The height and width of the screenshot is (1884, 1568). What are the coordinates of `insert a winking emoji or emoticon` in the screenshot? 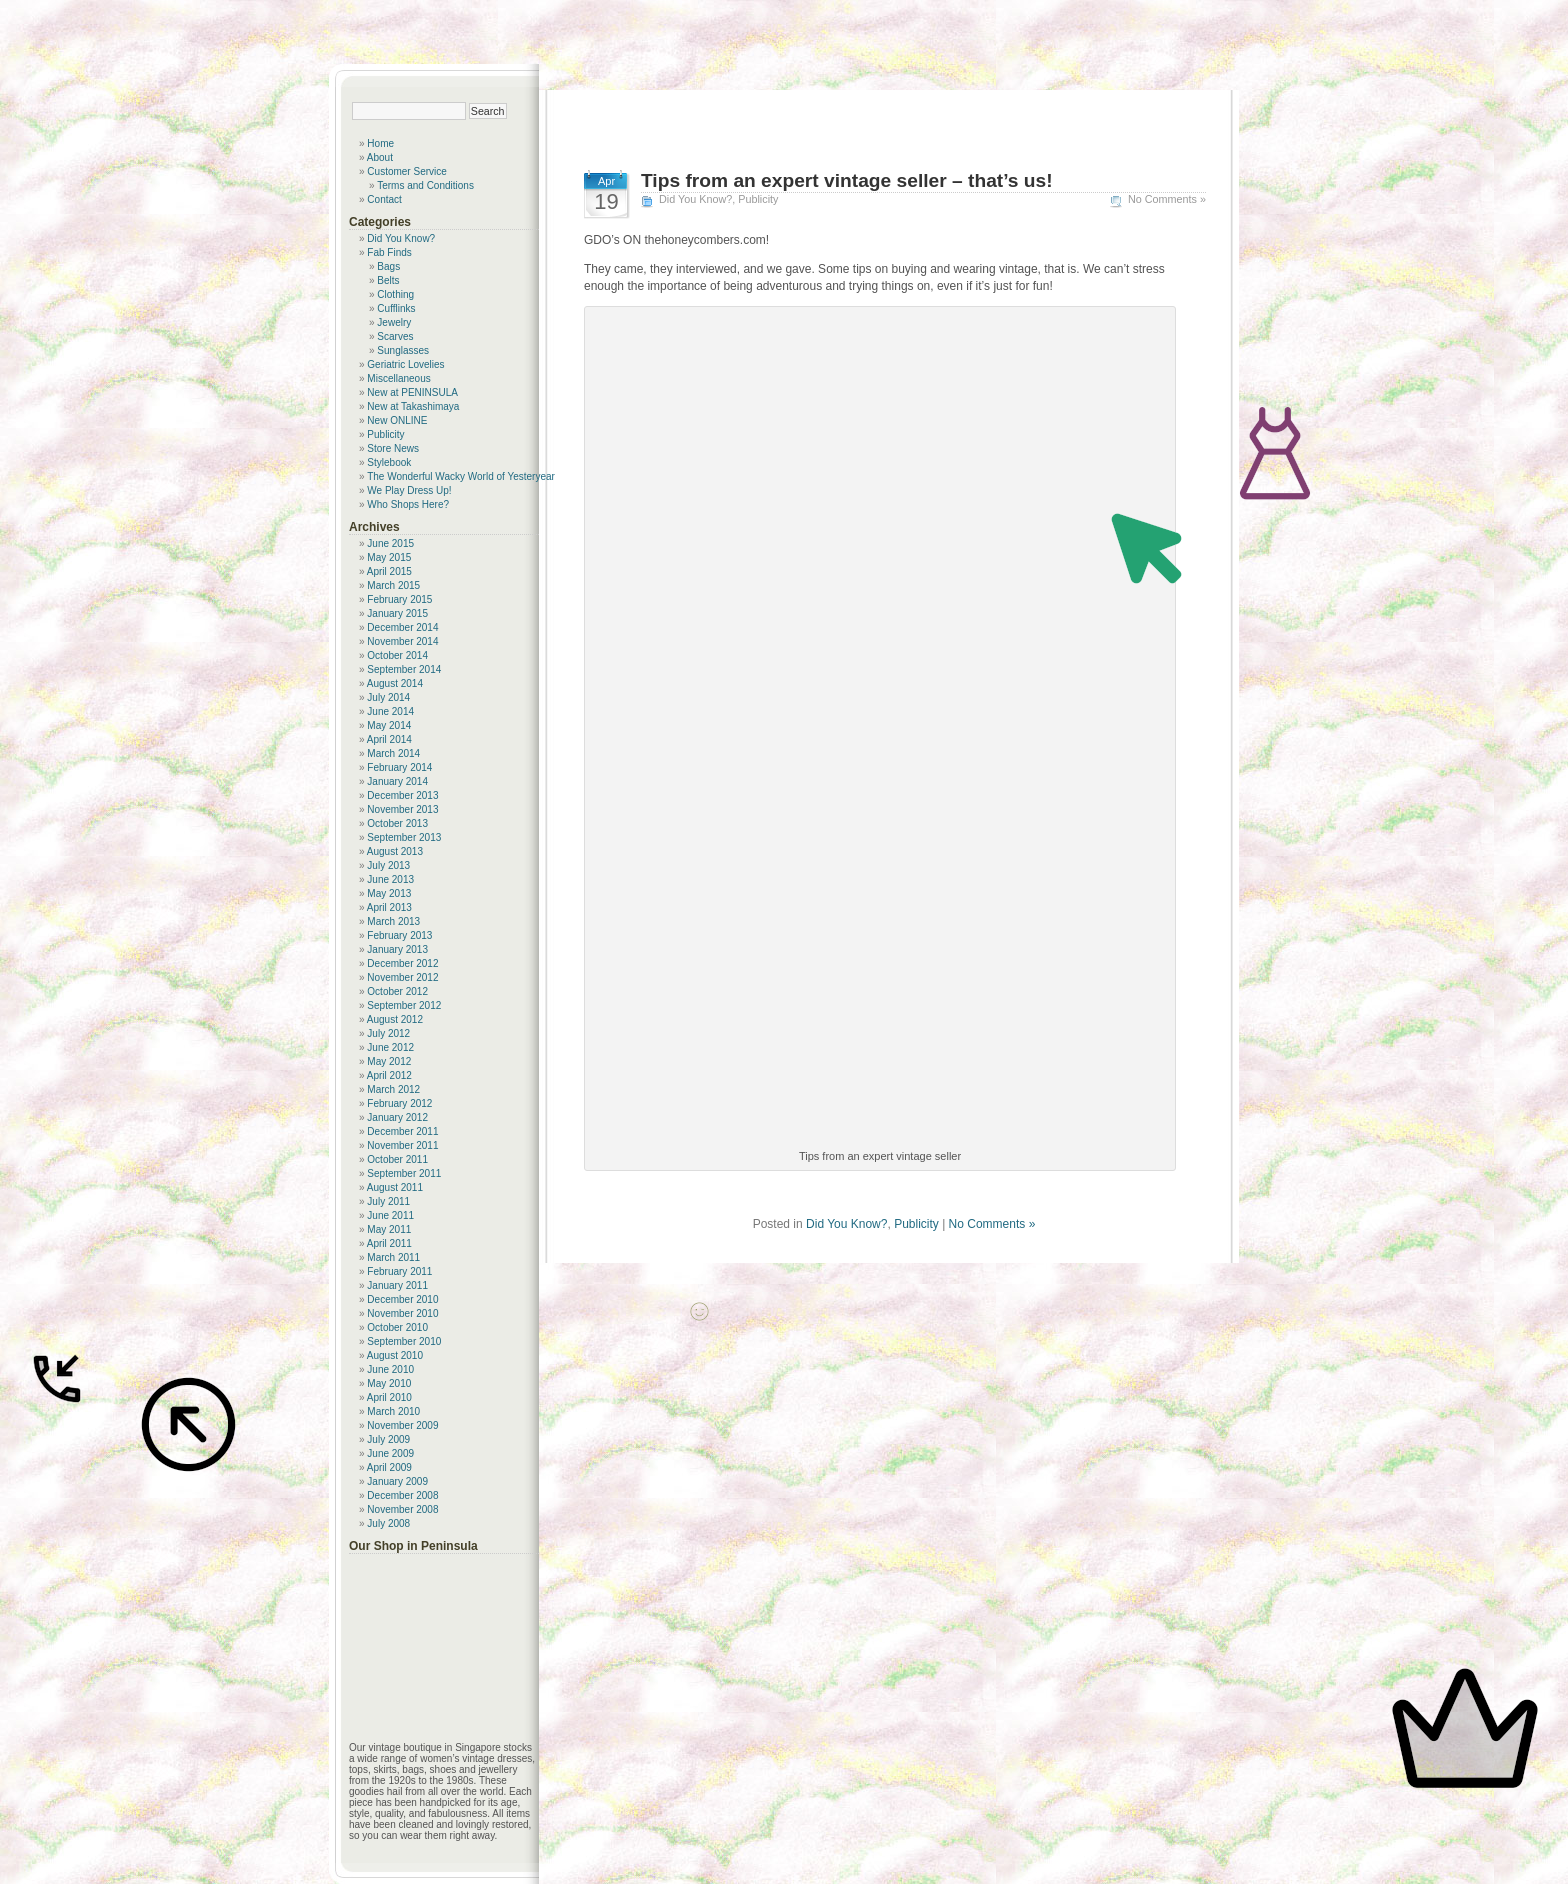 It's located at (699, 1311).